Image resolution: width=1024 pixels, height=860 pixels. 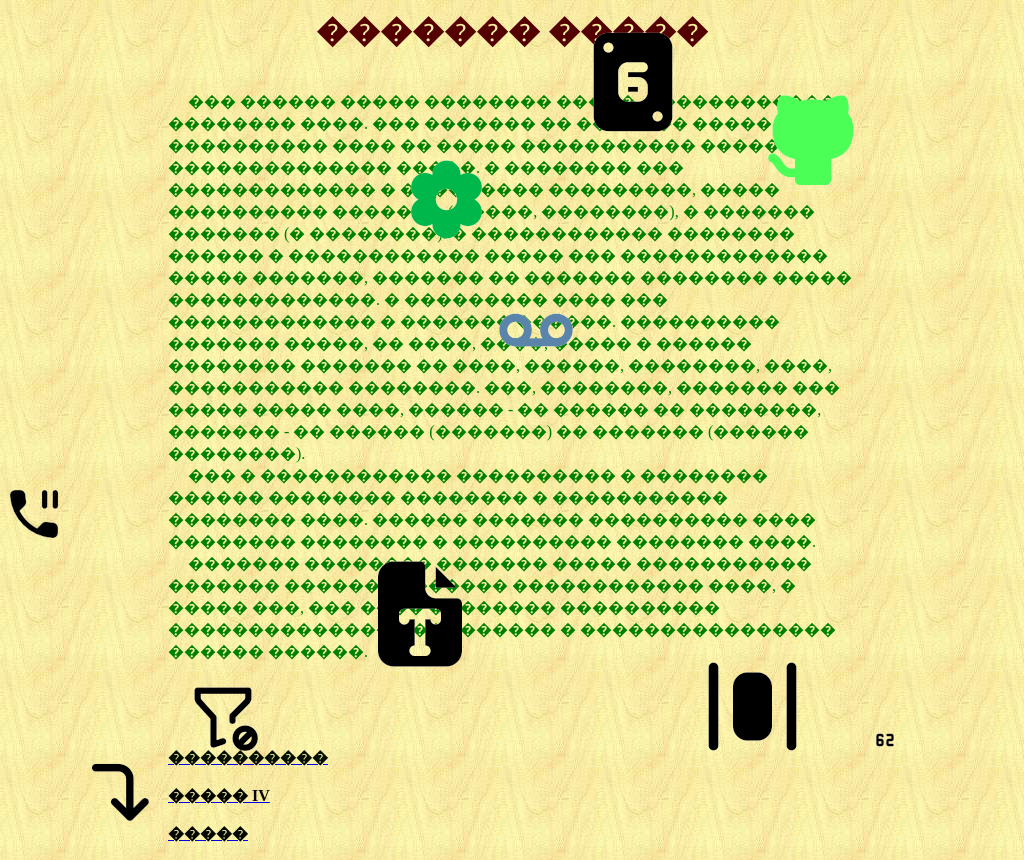 I want to click on indicates item number 62 in a list or sequence, so click(x=885, y=740).